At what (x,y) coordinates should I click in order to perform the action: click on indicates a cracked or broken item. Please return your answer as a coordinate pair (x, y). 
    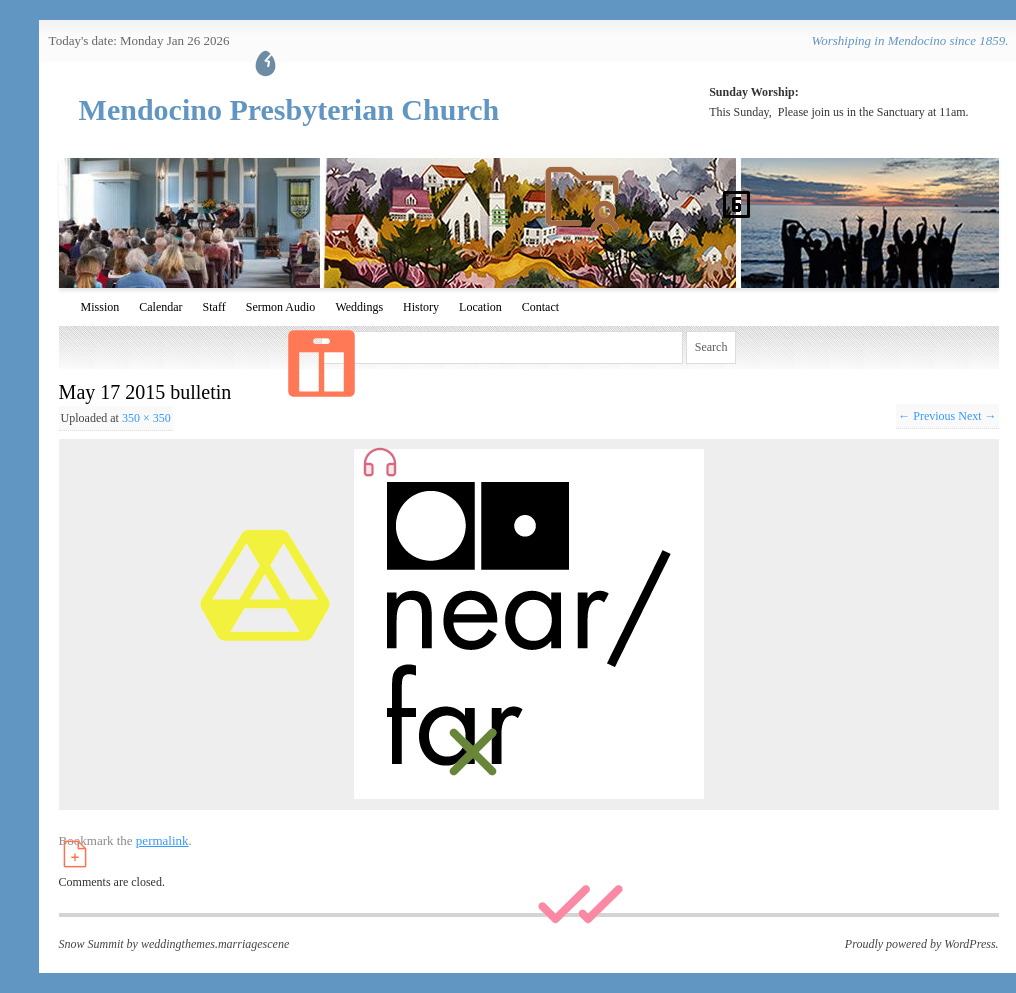
    Looking at the image, I should click on (265, 63).